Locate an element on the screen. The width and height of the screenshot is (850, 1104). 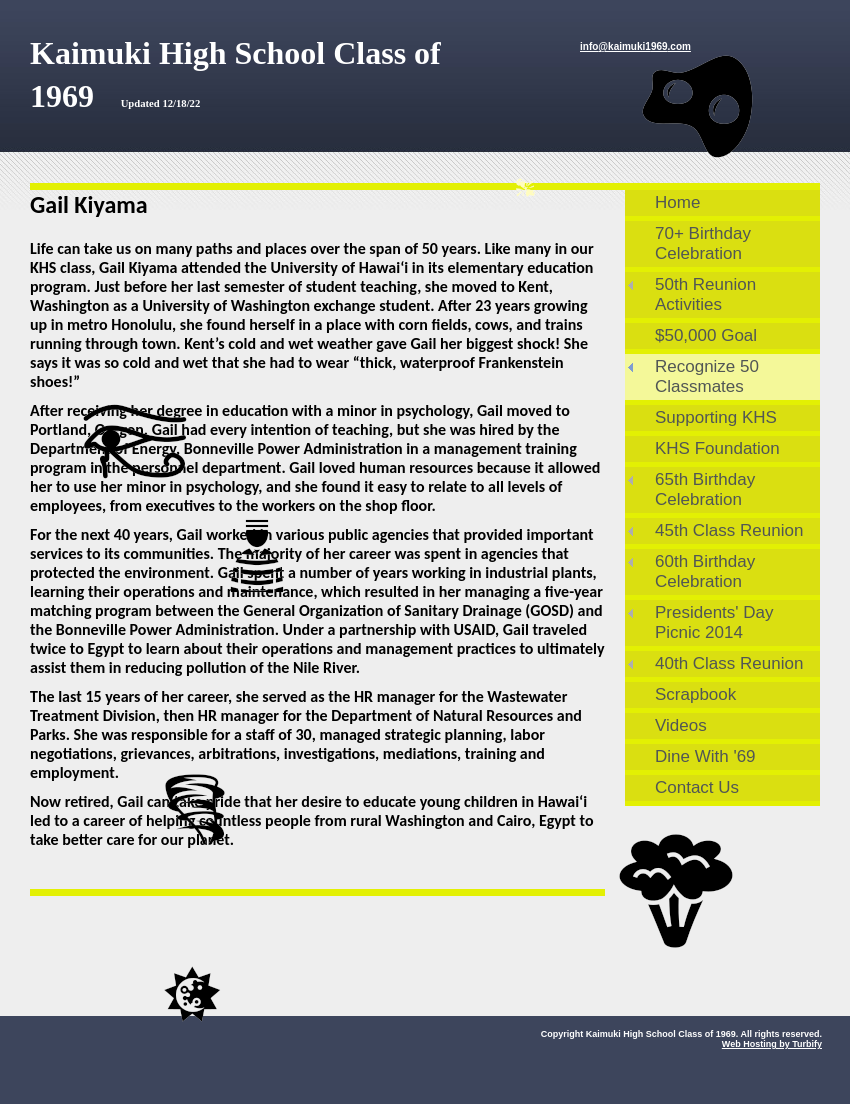
indicates severe weather alert or tornado warning is located at coordinates (195, 809).